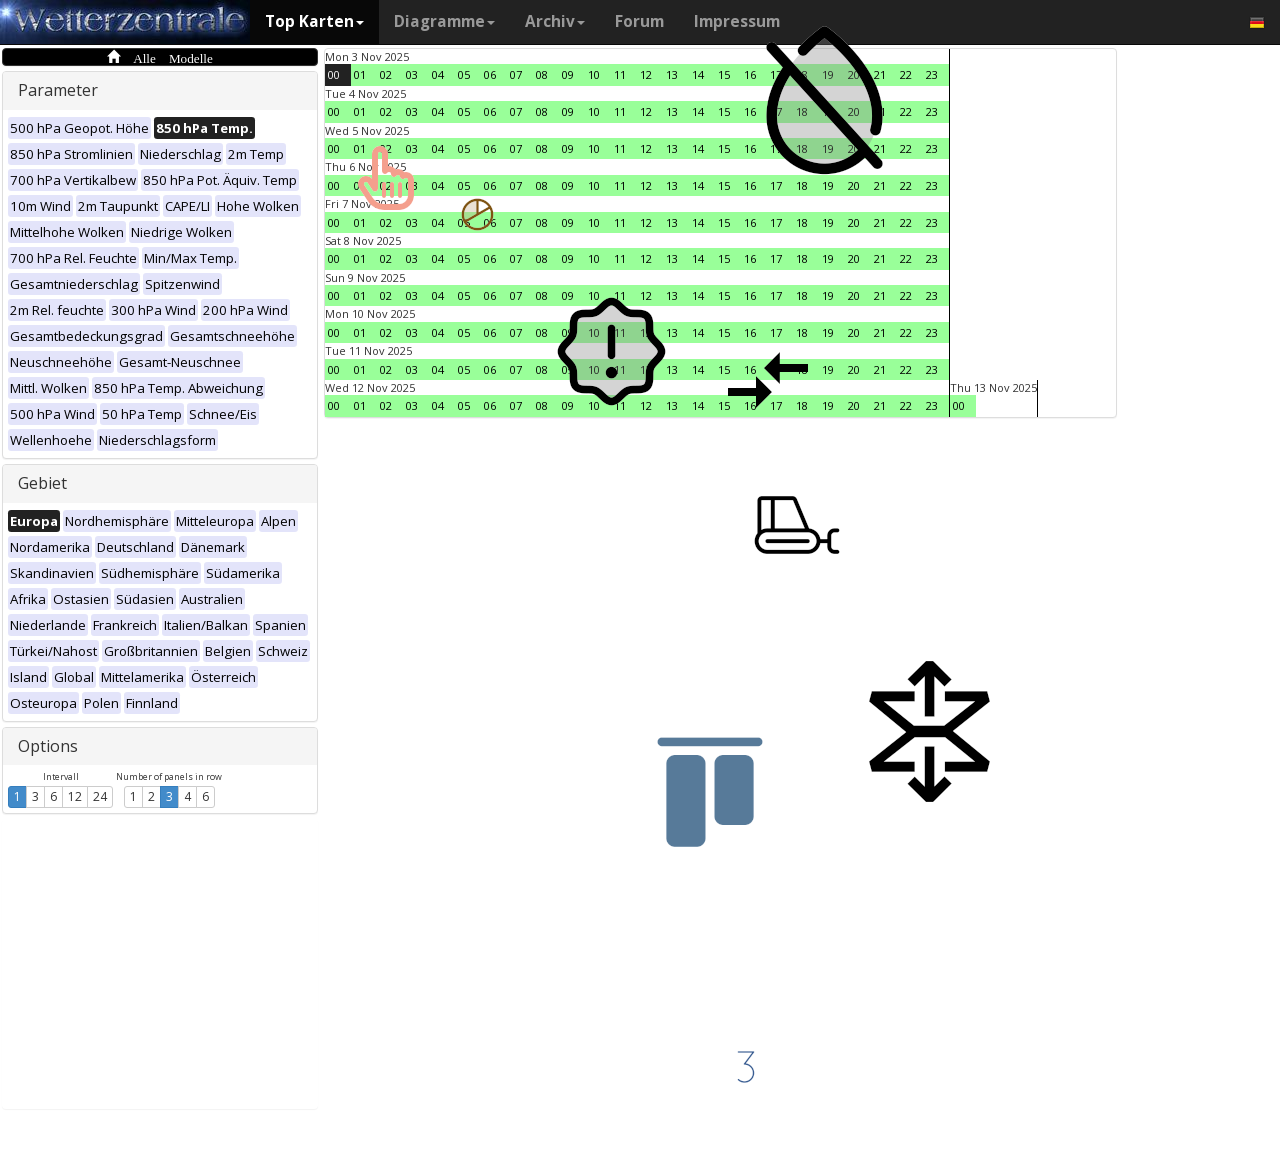 This screenshot has width=1280, height=1149. I want to click on indicates step three in a multi-step process, so click(746, 1067).